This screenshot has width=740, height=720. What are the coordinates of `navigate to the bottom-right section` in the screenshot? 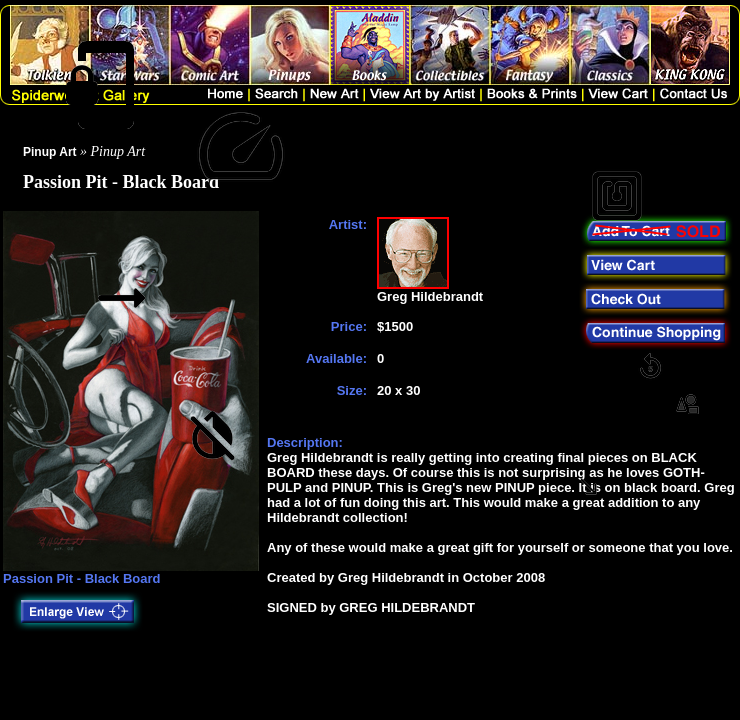 It's located at (589, 487).